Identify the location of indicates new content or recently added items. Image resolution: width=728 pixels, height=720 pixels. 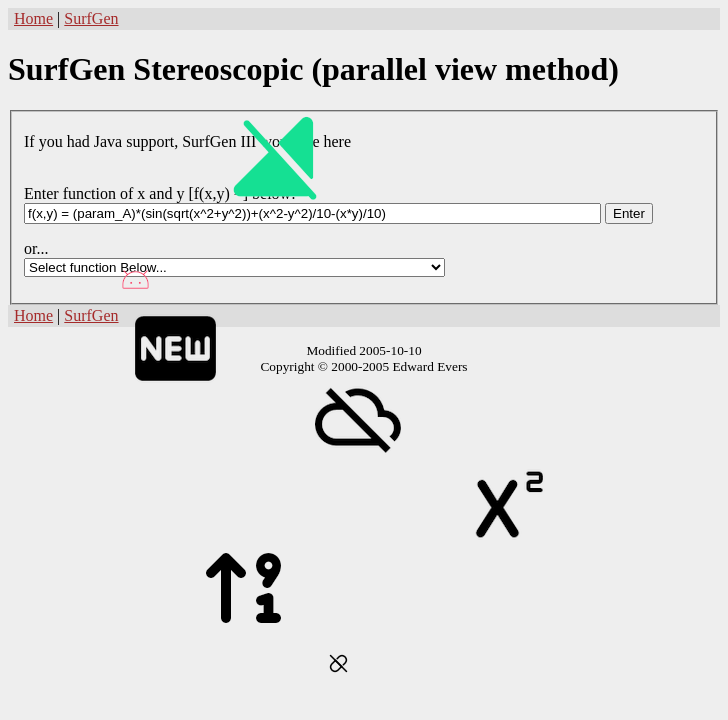
(175, 348).